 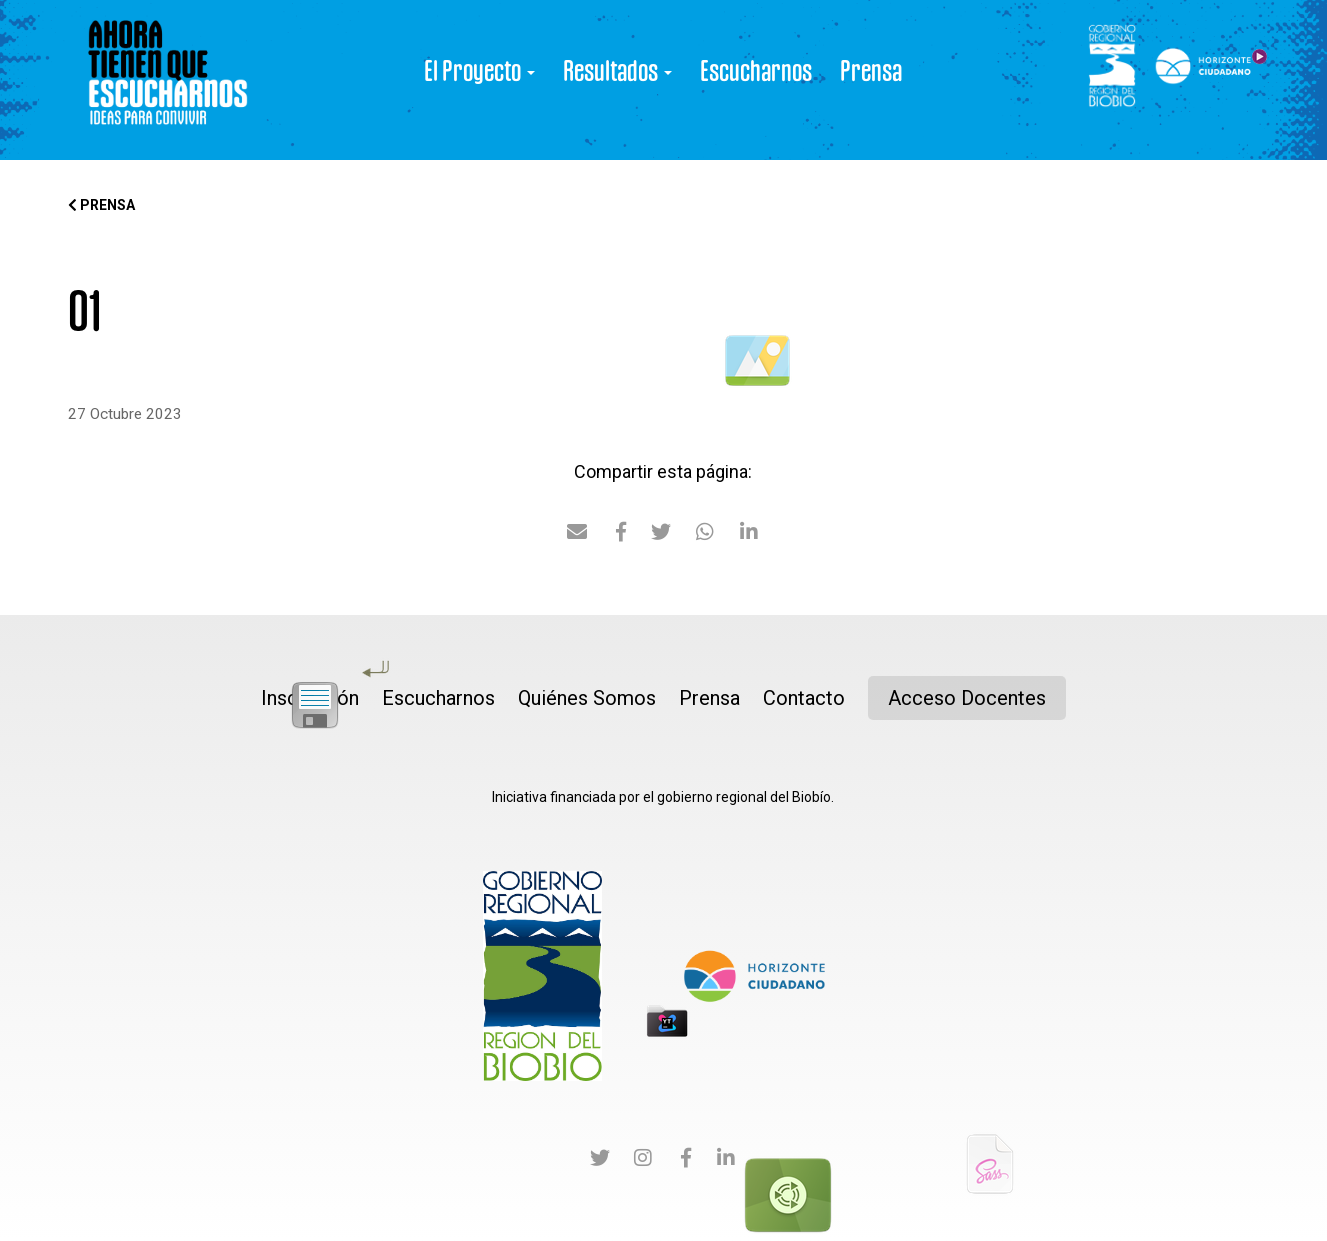 What do you see at coordinates (788, 1192) in the screenshot?
I see `access your desktop folder` at bounding box center [788, 1192].